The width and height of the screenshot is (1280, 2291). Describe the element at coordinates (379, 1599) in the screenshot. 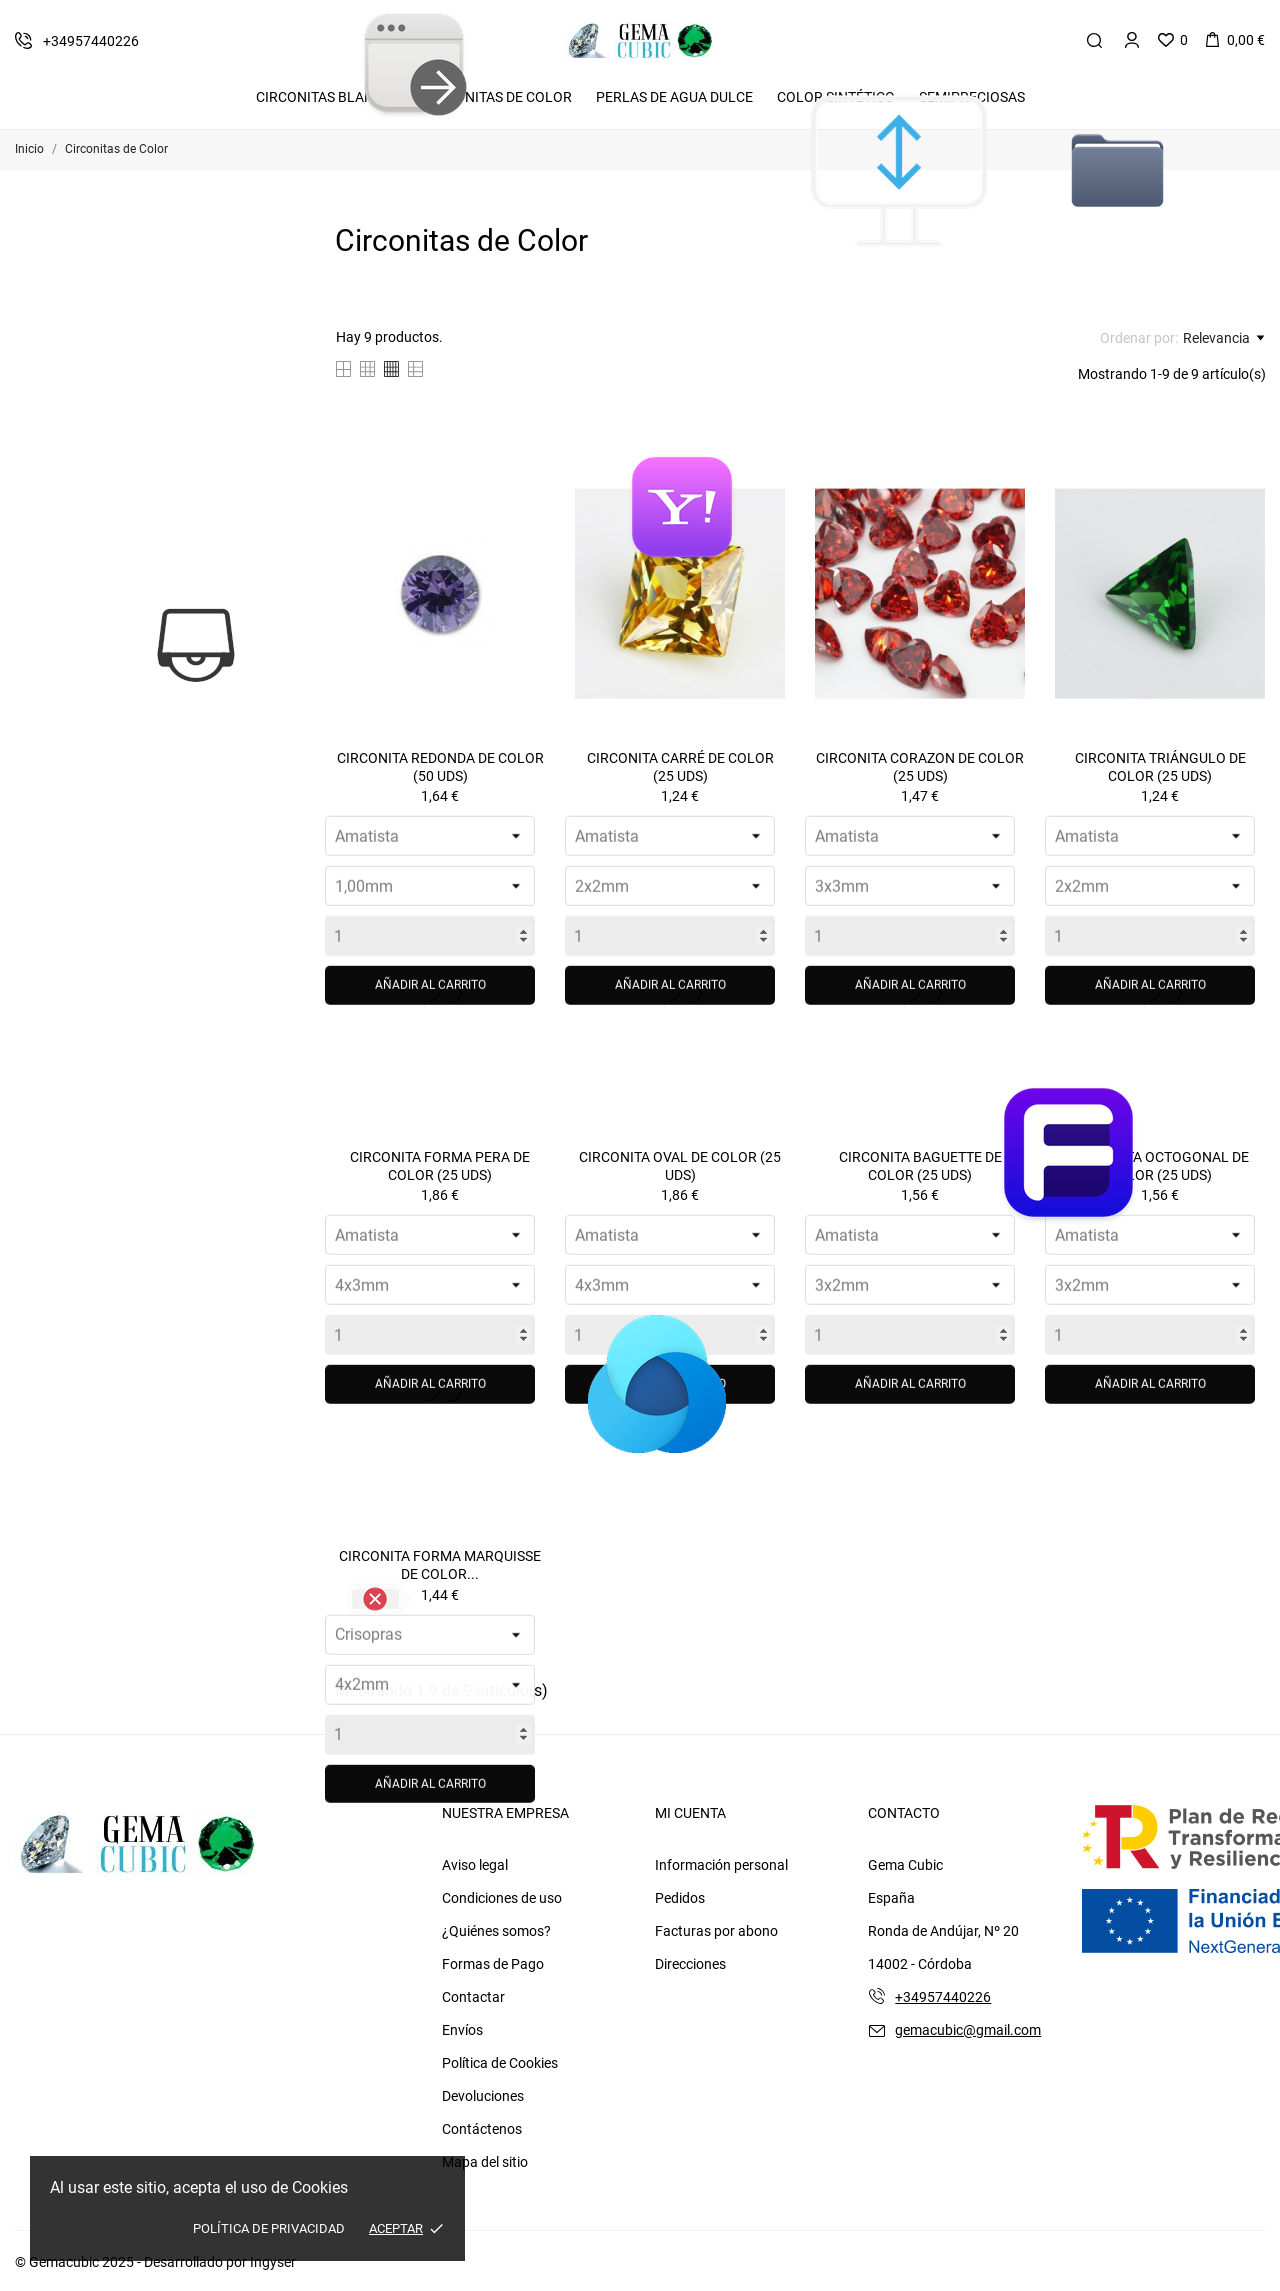

I see `indicates battery not detected or missing` at that location.